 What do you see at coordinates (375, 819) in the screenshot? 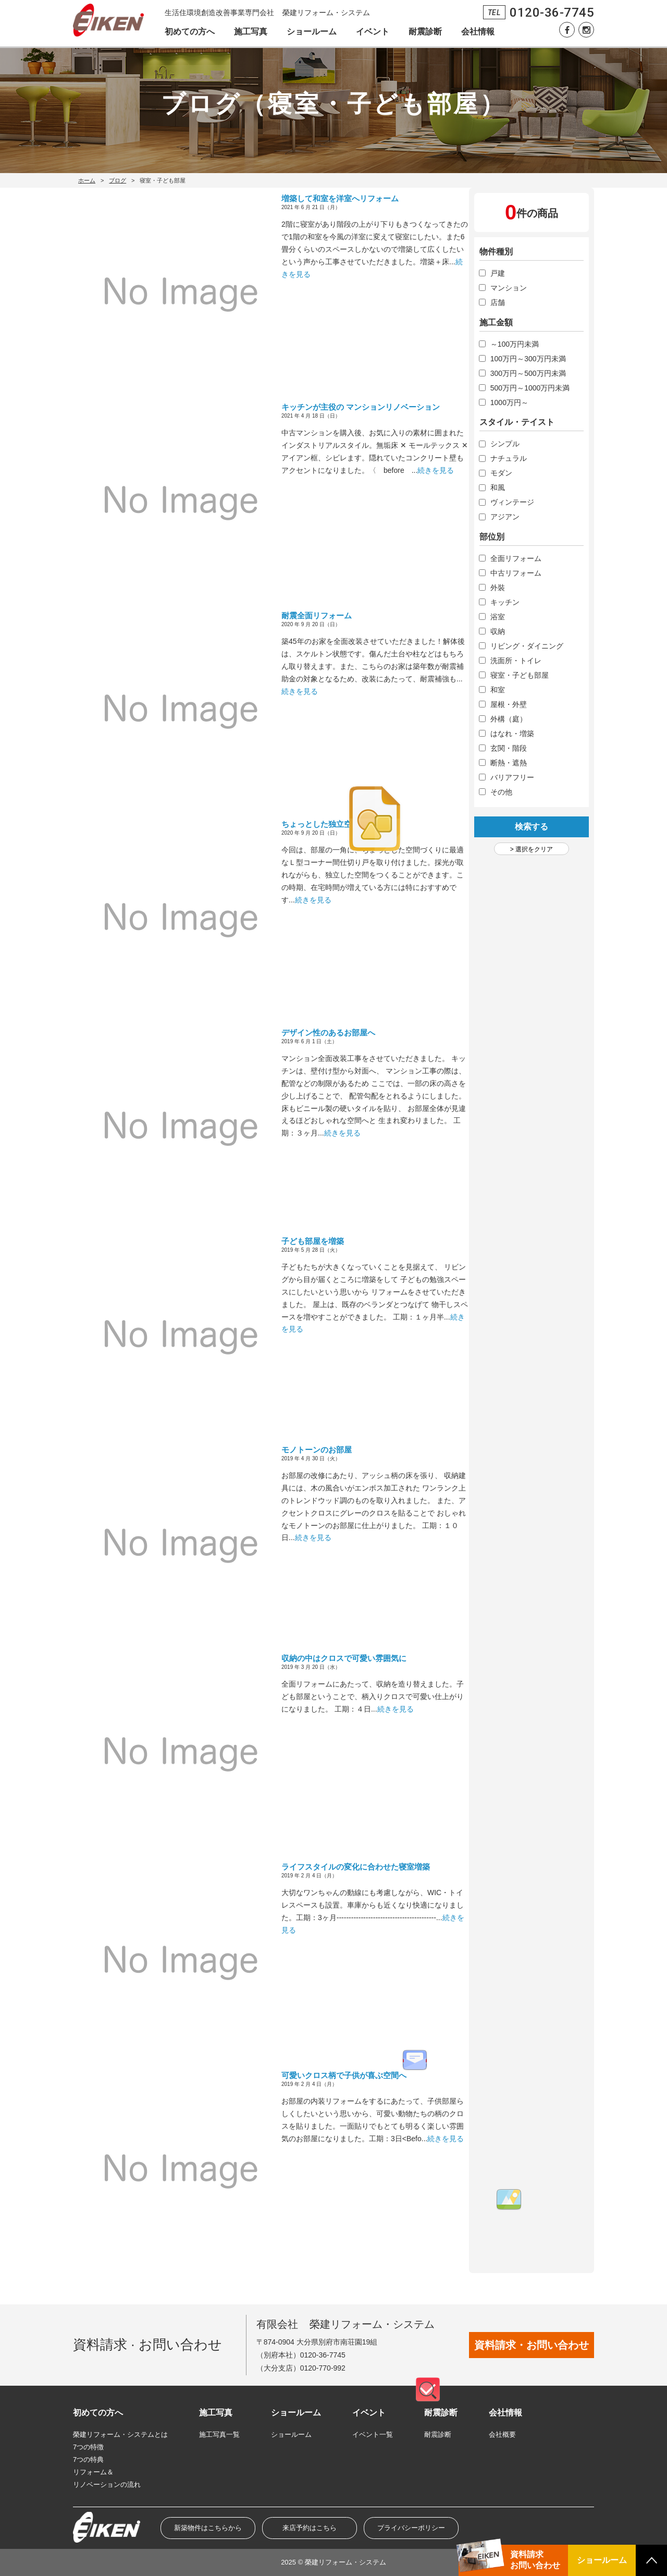
I see `libreoffice draw document file` at bounding box center [375, 819].